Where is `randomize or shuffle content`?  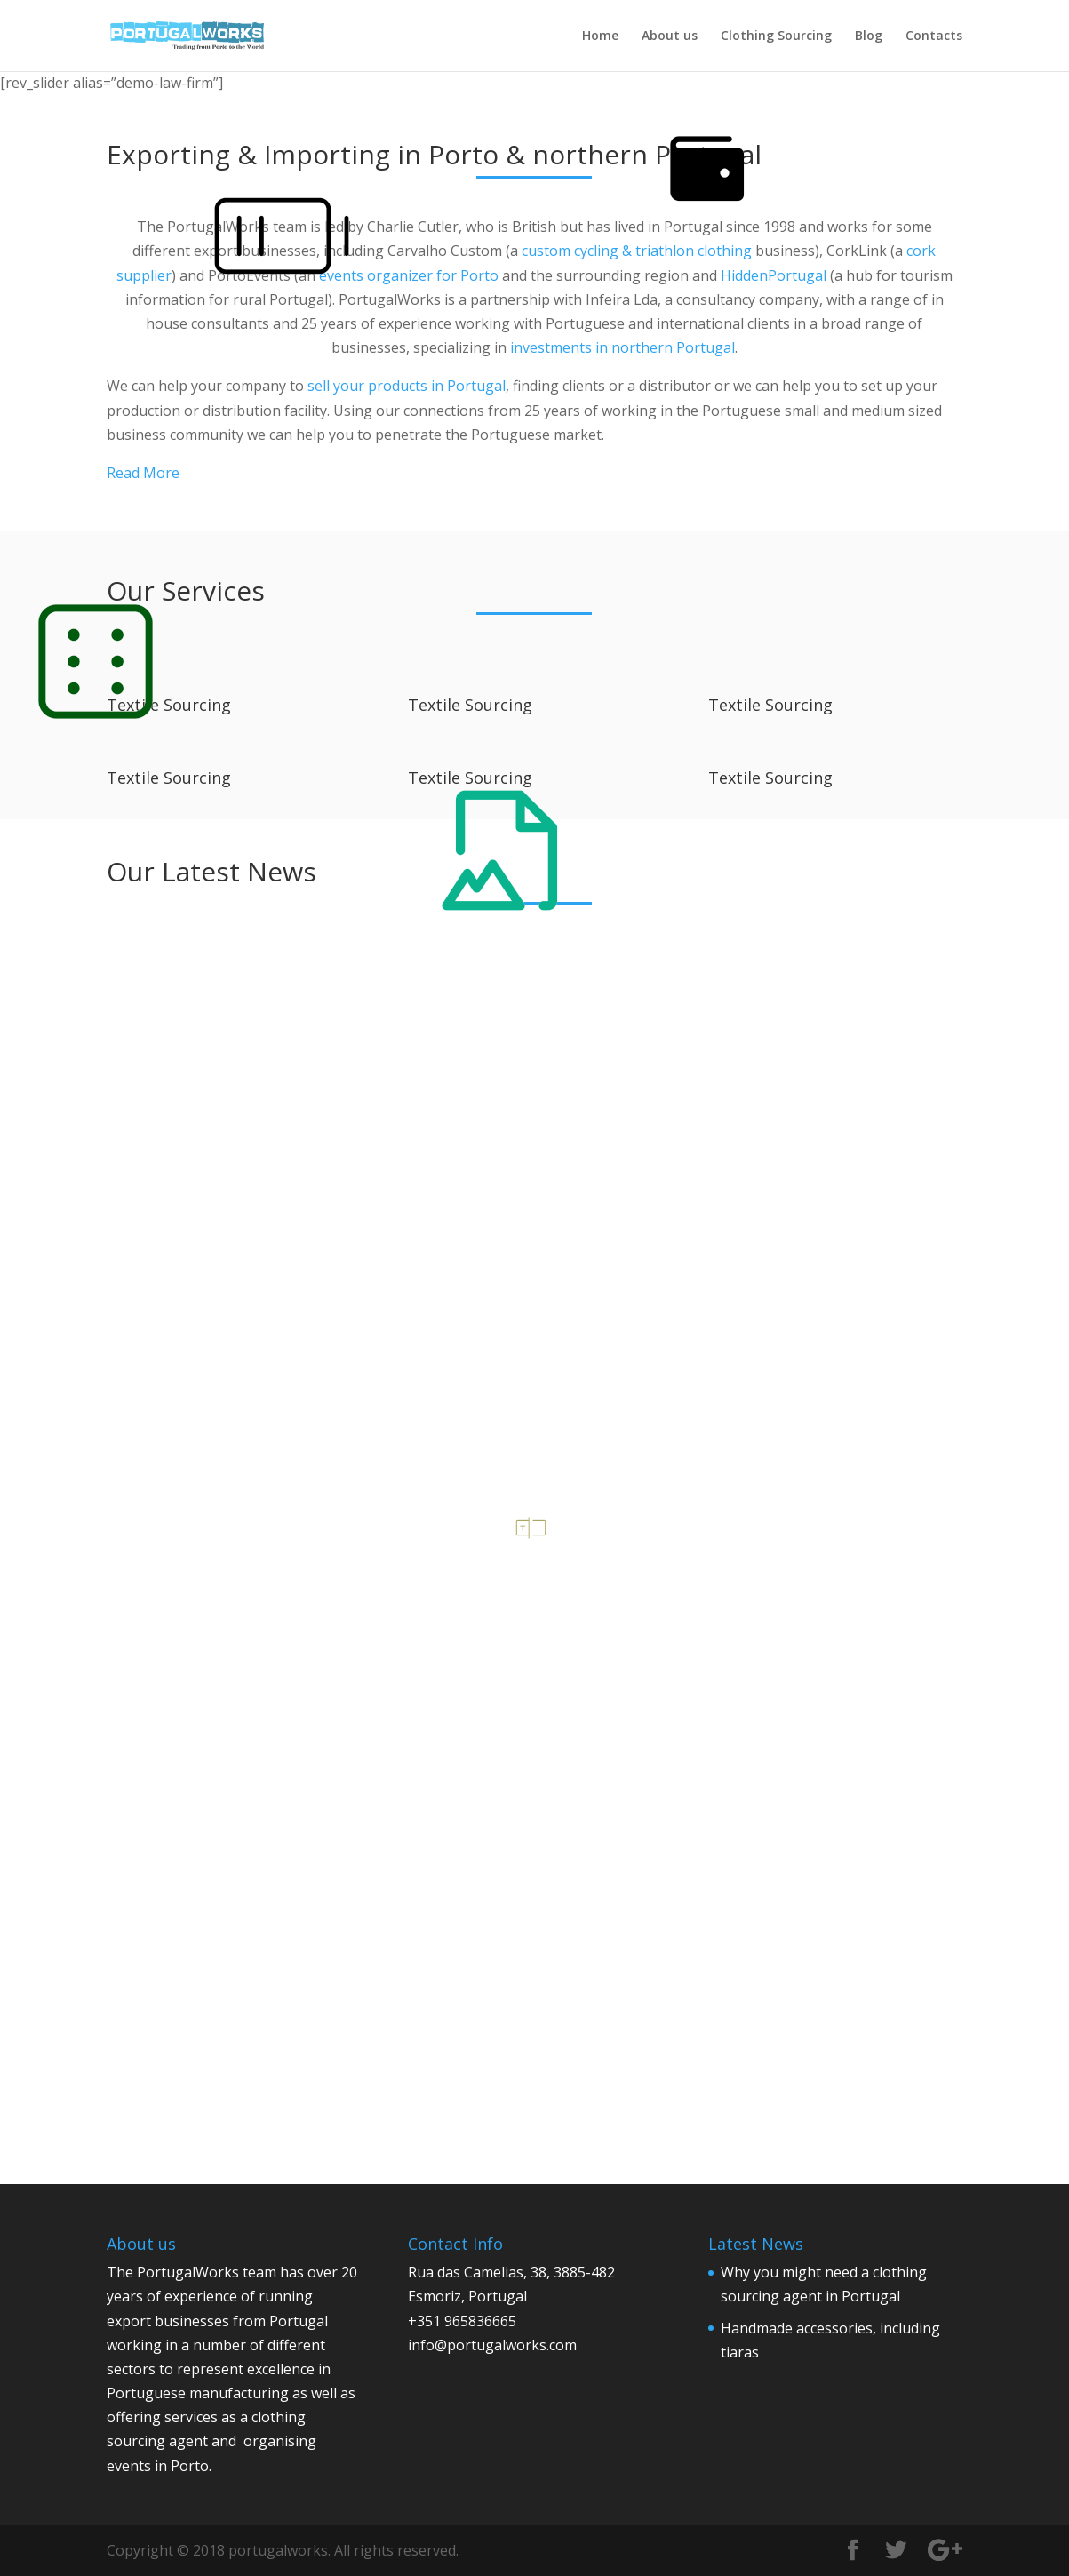 randomize or shuffle content is located at coordinates (95, 661).